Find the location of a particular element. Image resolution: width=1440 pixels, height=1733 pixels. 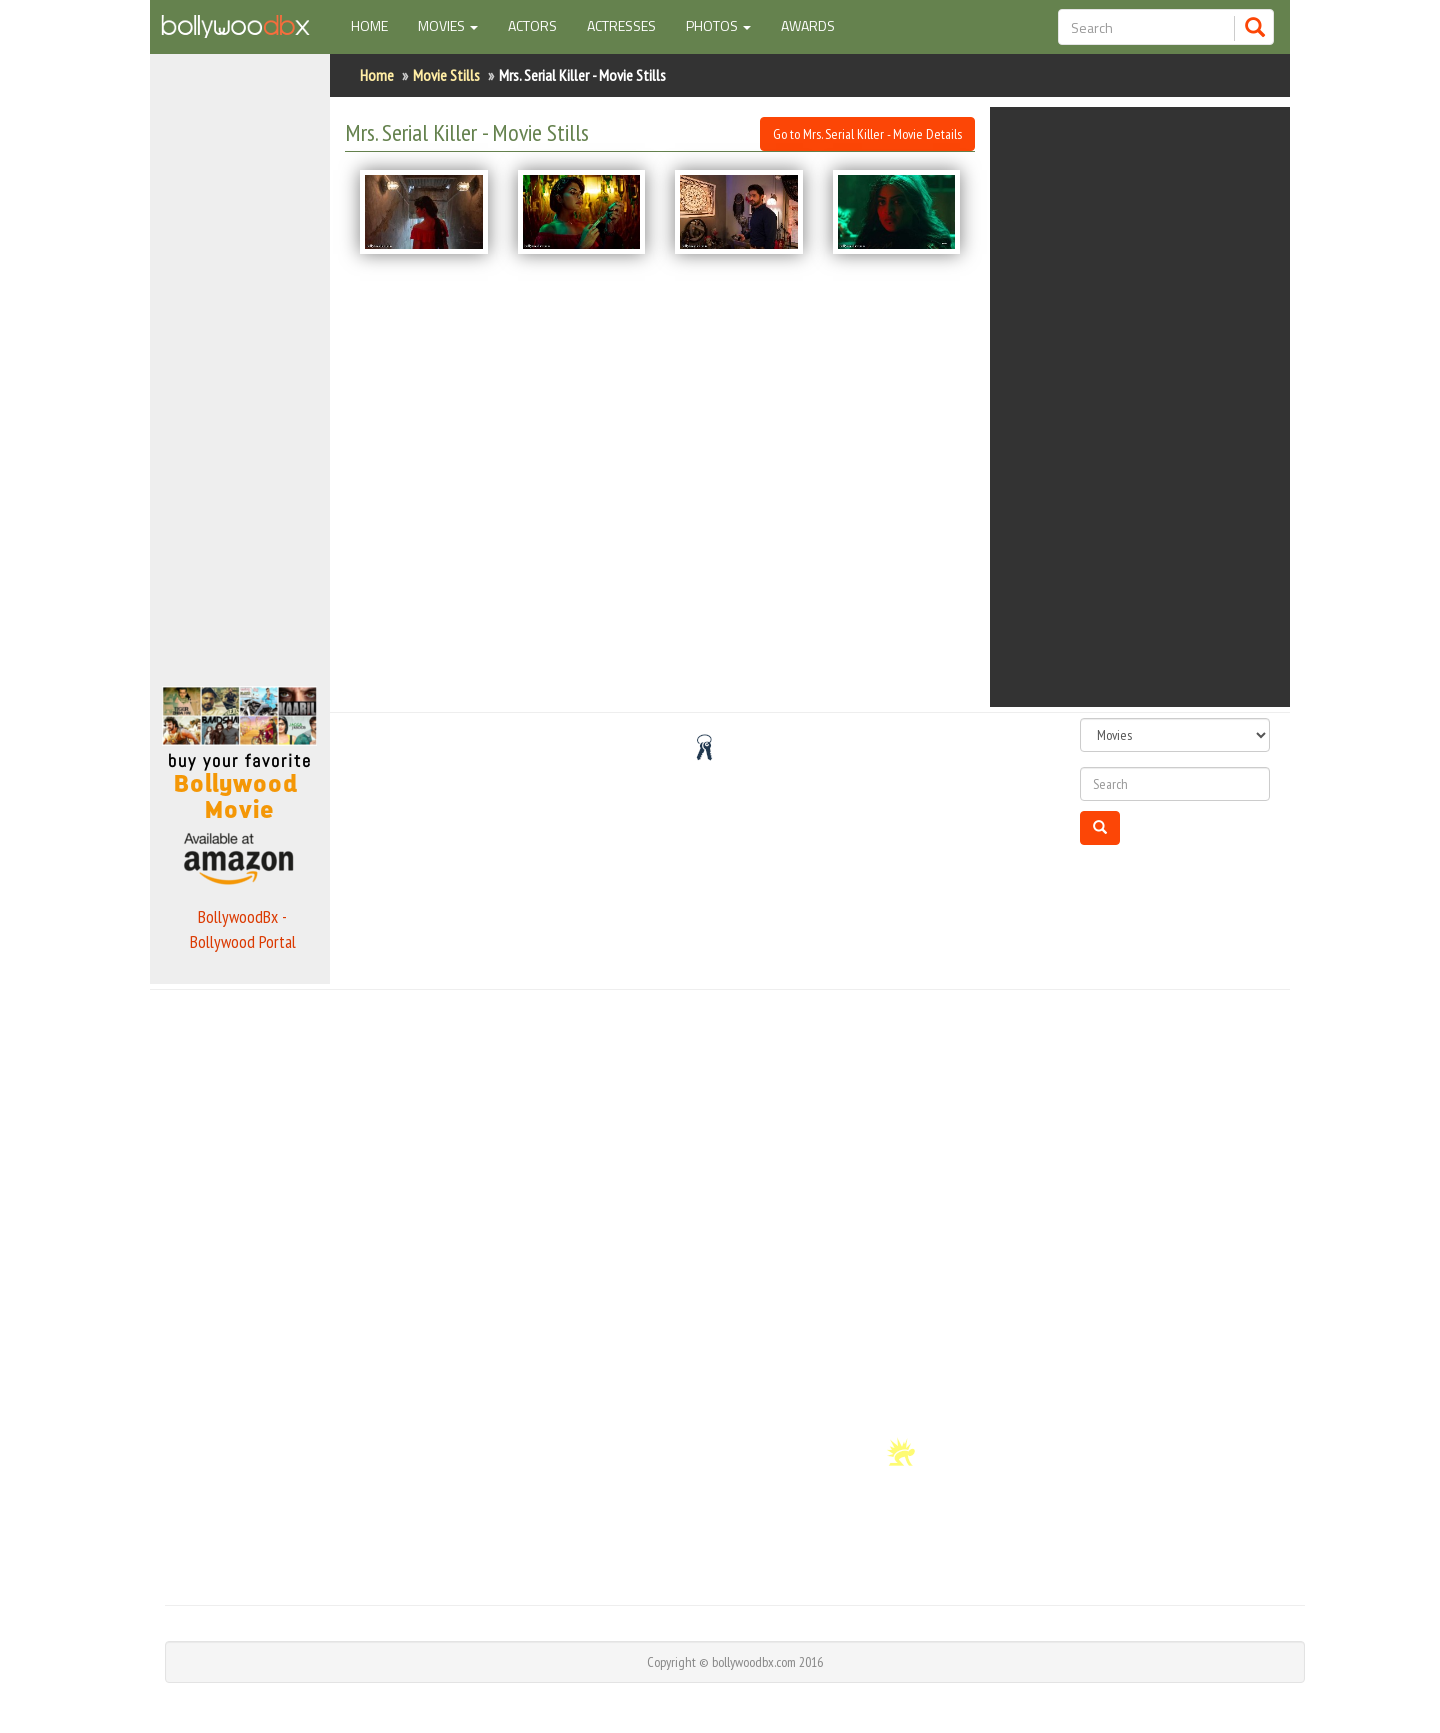

indicates back pain or spinal discomfort is located at coordinates (900, 1451).